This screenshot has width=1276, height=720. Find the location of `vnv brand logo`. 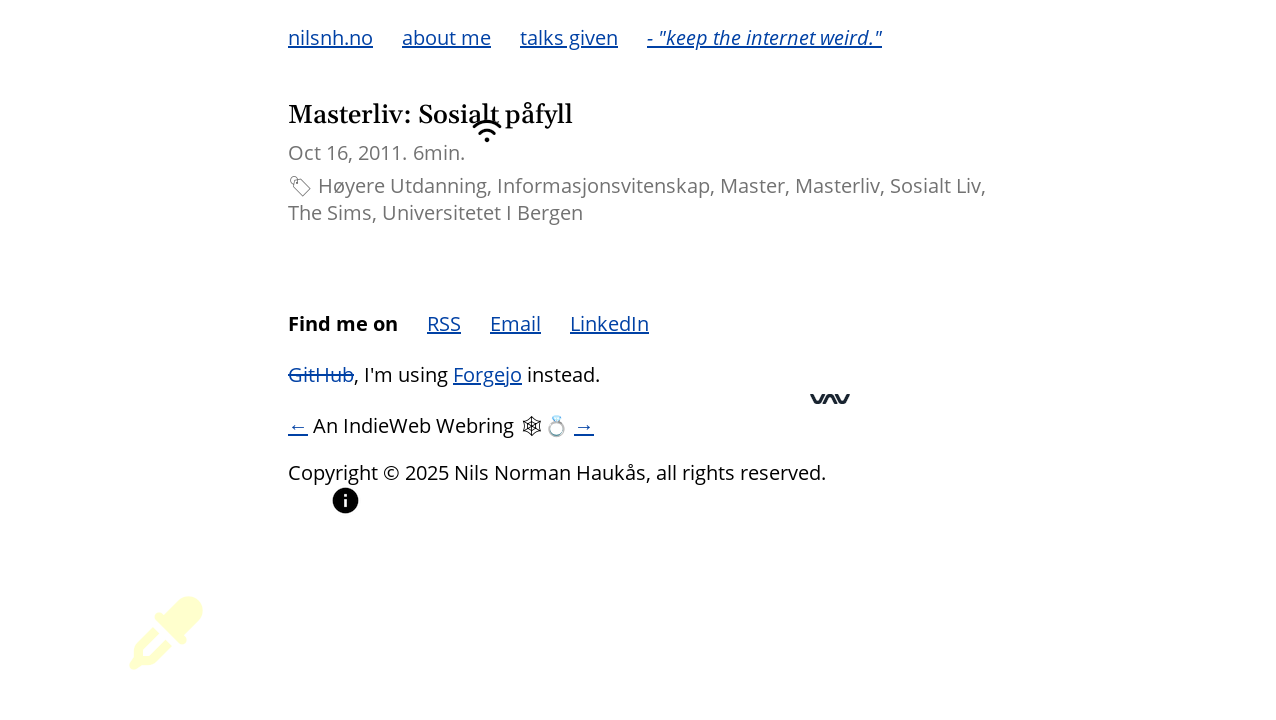

vnv brand logo is located at coordinates (830, 398).